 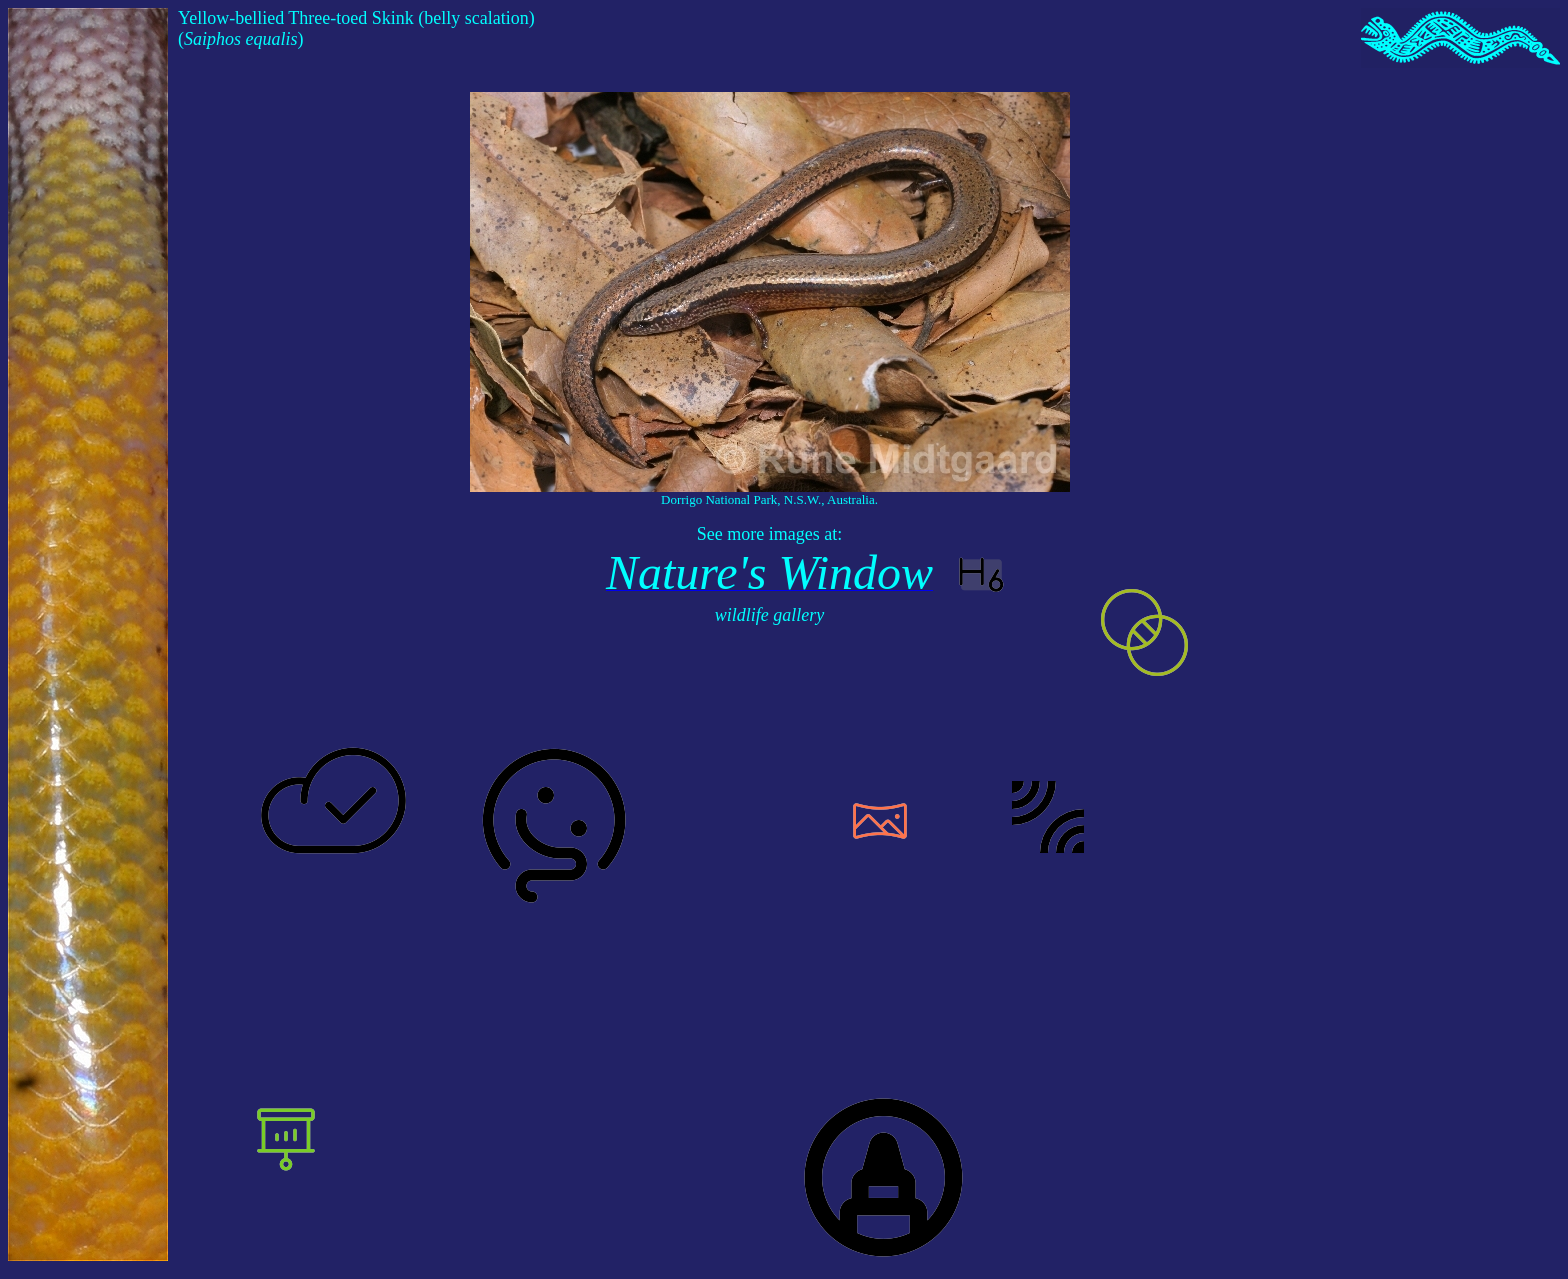 What do you see at coordinates (1048, 817) in the screenshot?
I see `enable lens flare or light leak effect` at bounding box center [1048, 817].